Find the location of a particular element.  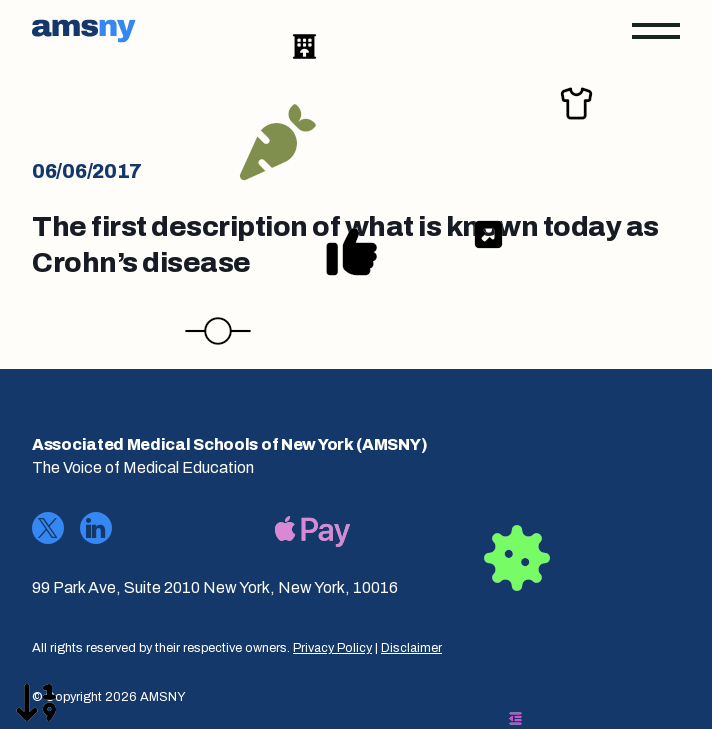

like or upvote content is located at coordinates (352, 252).